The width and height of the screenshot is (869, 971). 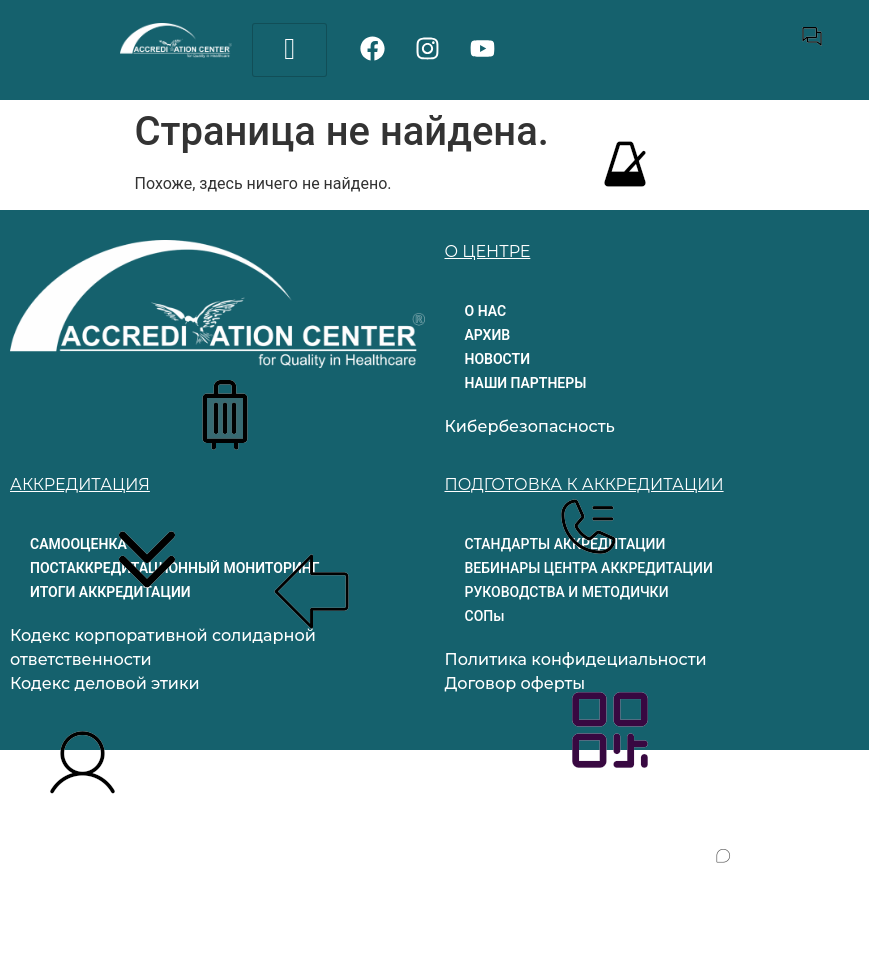 What do you see at coordinates (589, 525) in the screenshot?
I see `view call log or phone history` at bounding box center [589, 525].